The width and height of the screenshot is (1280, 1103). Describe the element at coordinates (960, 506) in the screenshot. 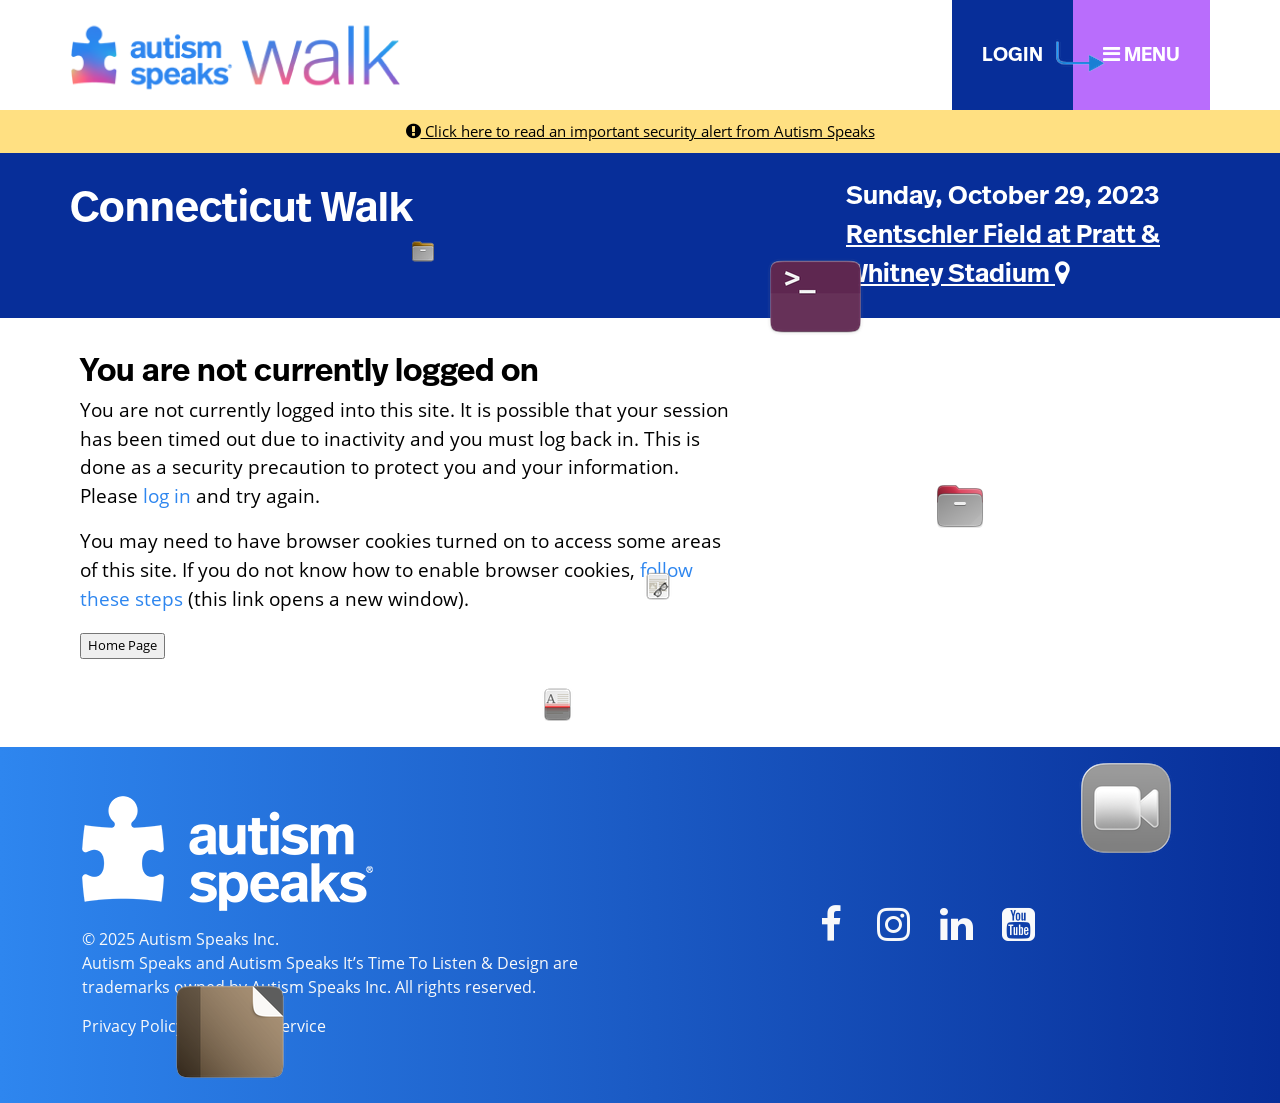

I see `open the nautilus file manager` at that location.